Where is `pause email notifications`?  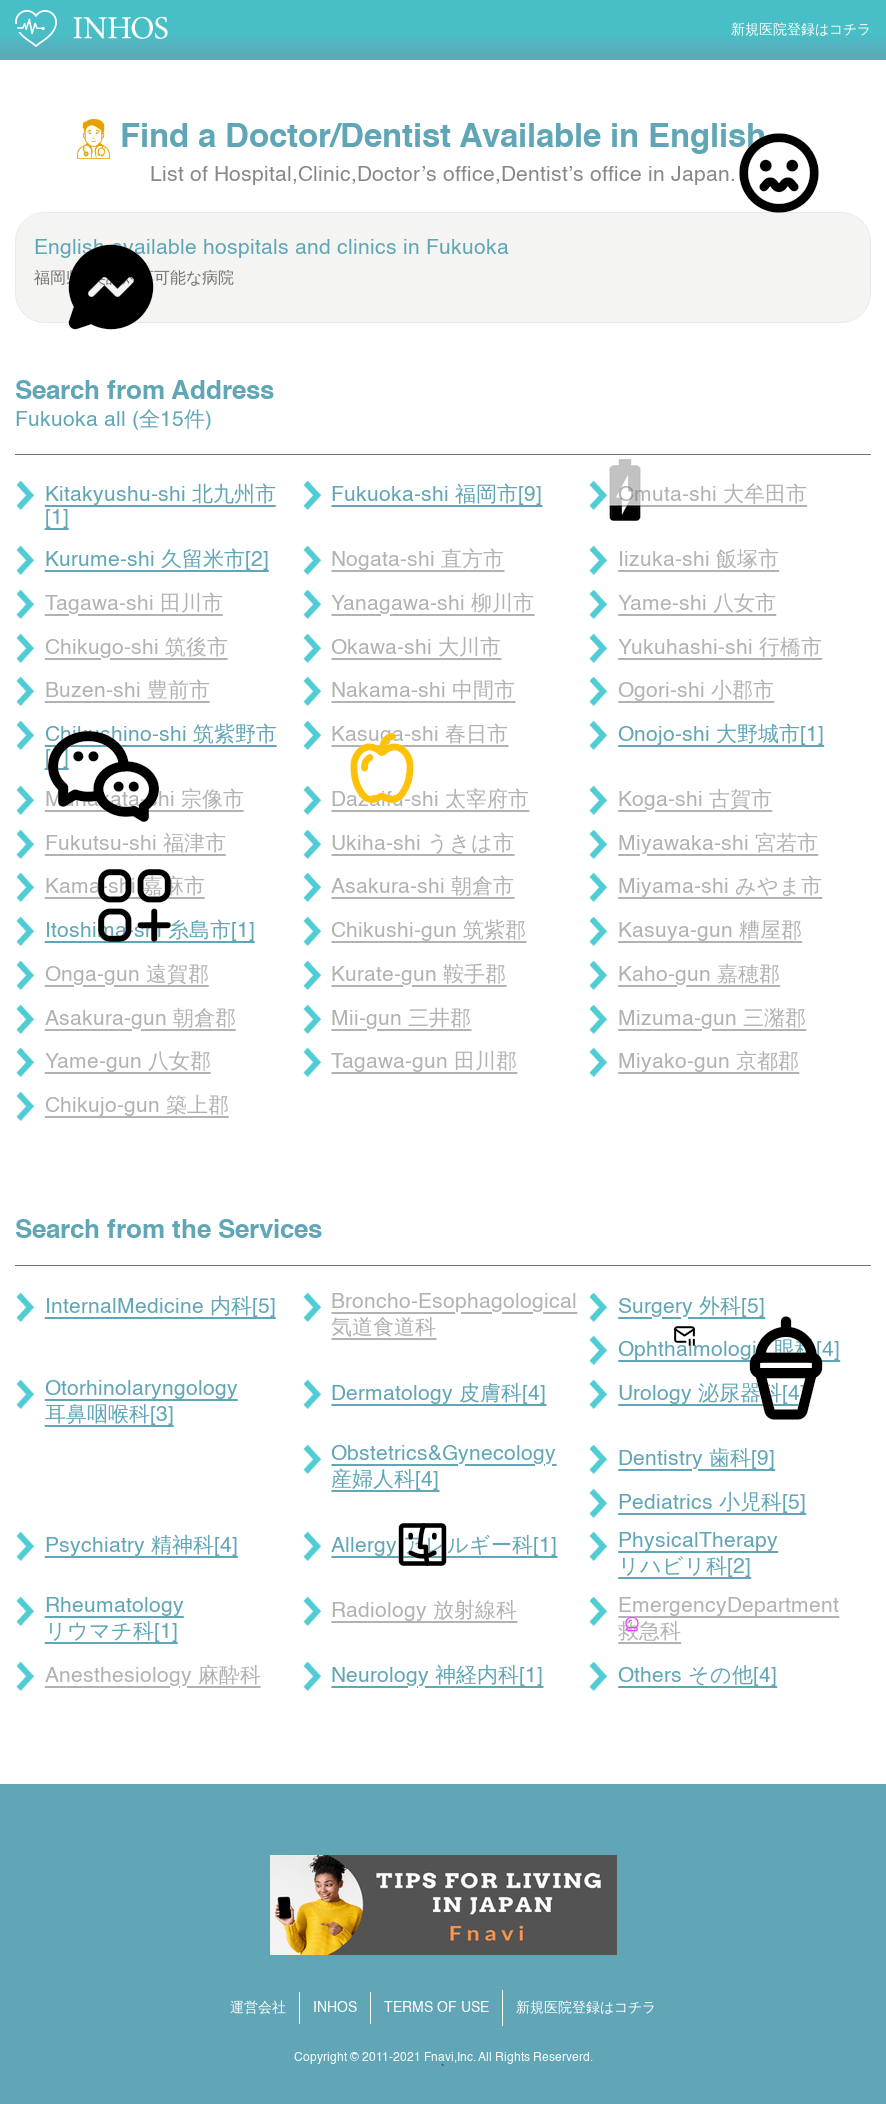
pause email notifications is located at coordinates (684, 1334).